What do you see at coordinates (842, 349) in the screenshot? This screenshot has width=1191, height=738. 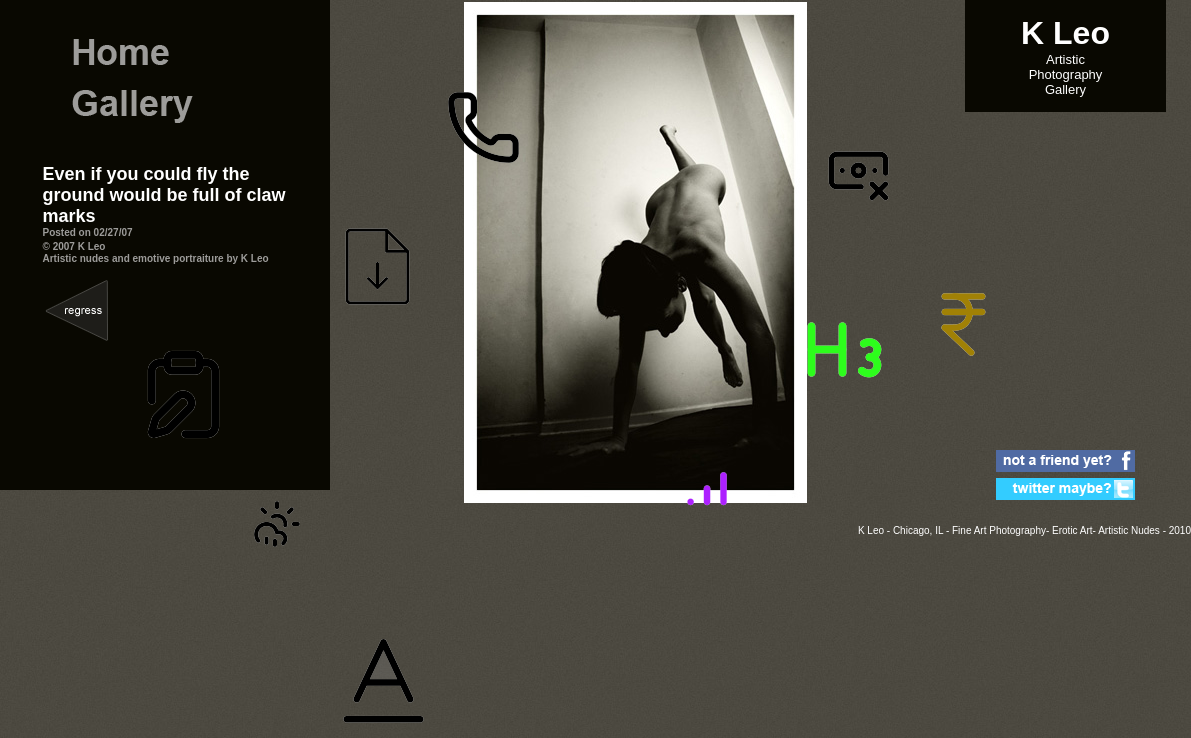 I see `format text as heading level 3` at bounding box center [842, 349].